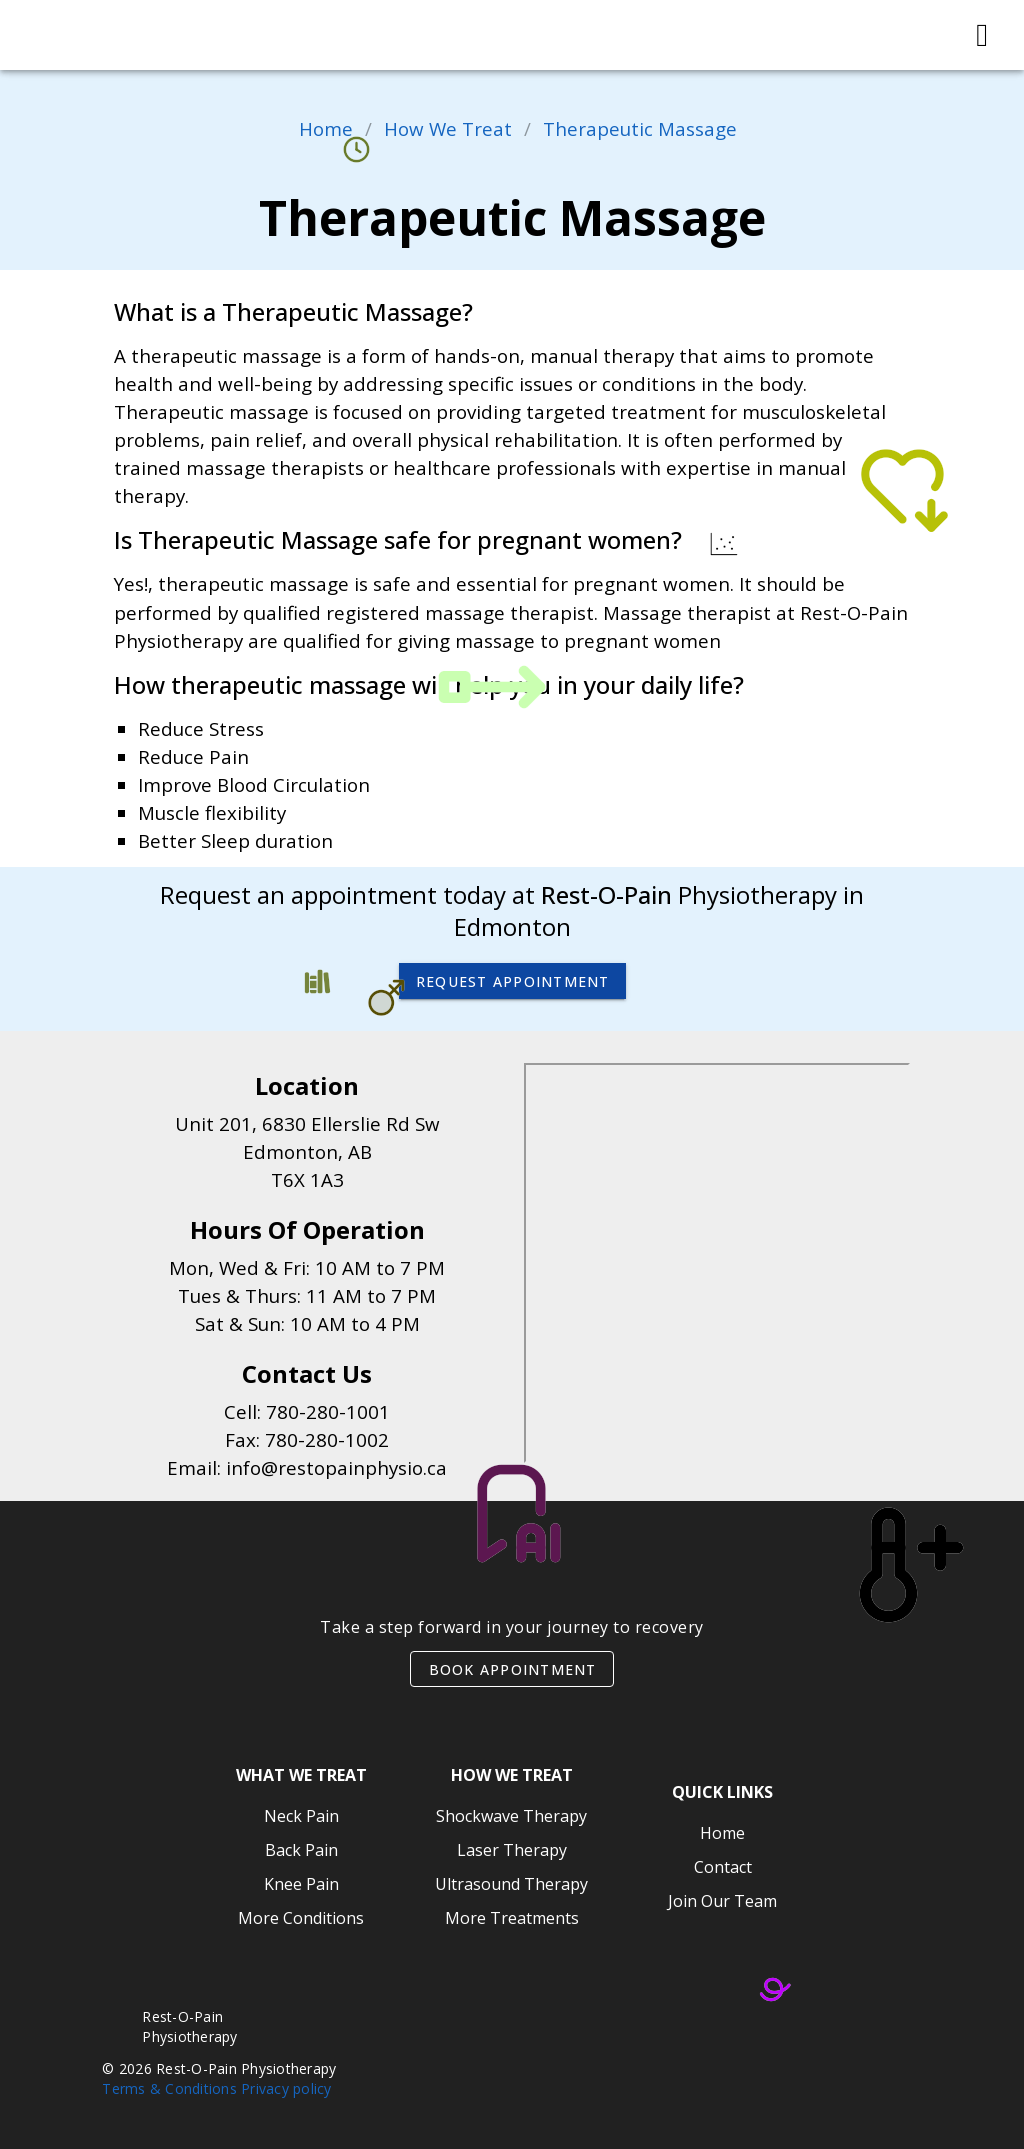  I want to click on access your saved content library, so click(317, 981).